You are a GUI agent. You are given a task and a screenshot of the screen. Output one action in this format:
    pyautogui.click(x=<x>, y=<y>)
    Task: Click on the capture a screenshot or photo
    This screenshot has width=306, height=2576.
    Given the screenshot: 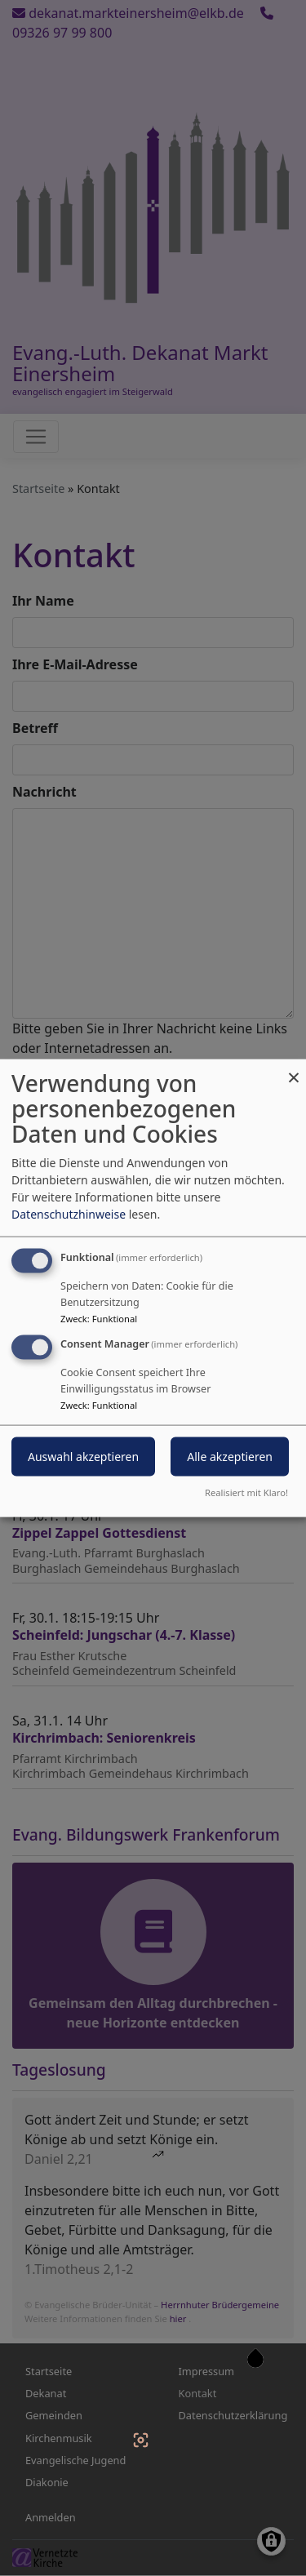 What is the action you would take?
    pyautogui.click(x=140, y=2440)
    